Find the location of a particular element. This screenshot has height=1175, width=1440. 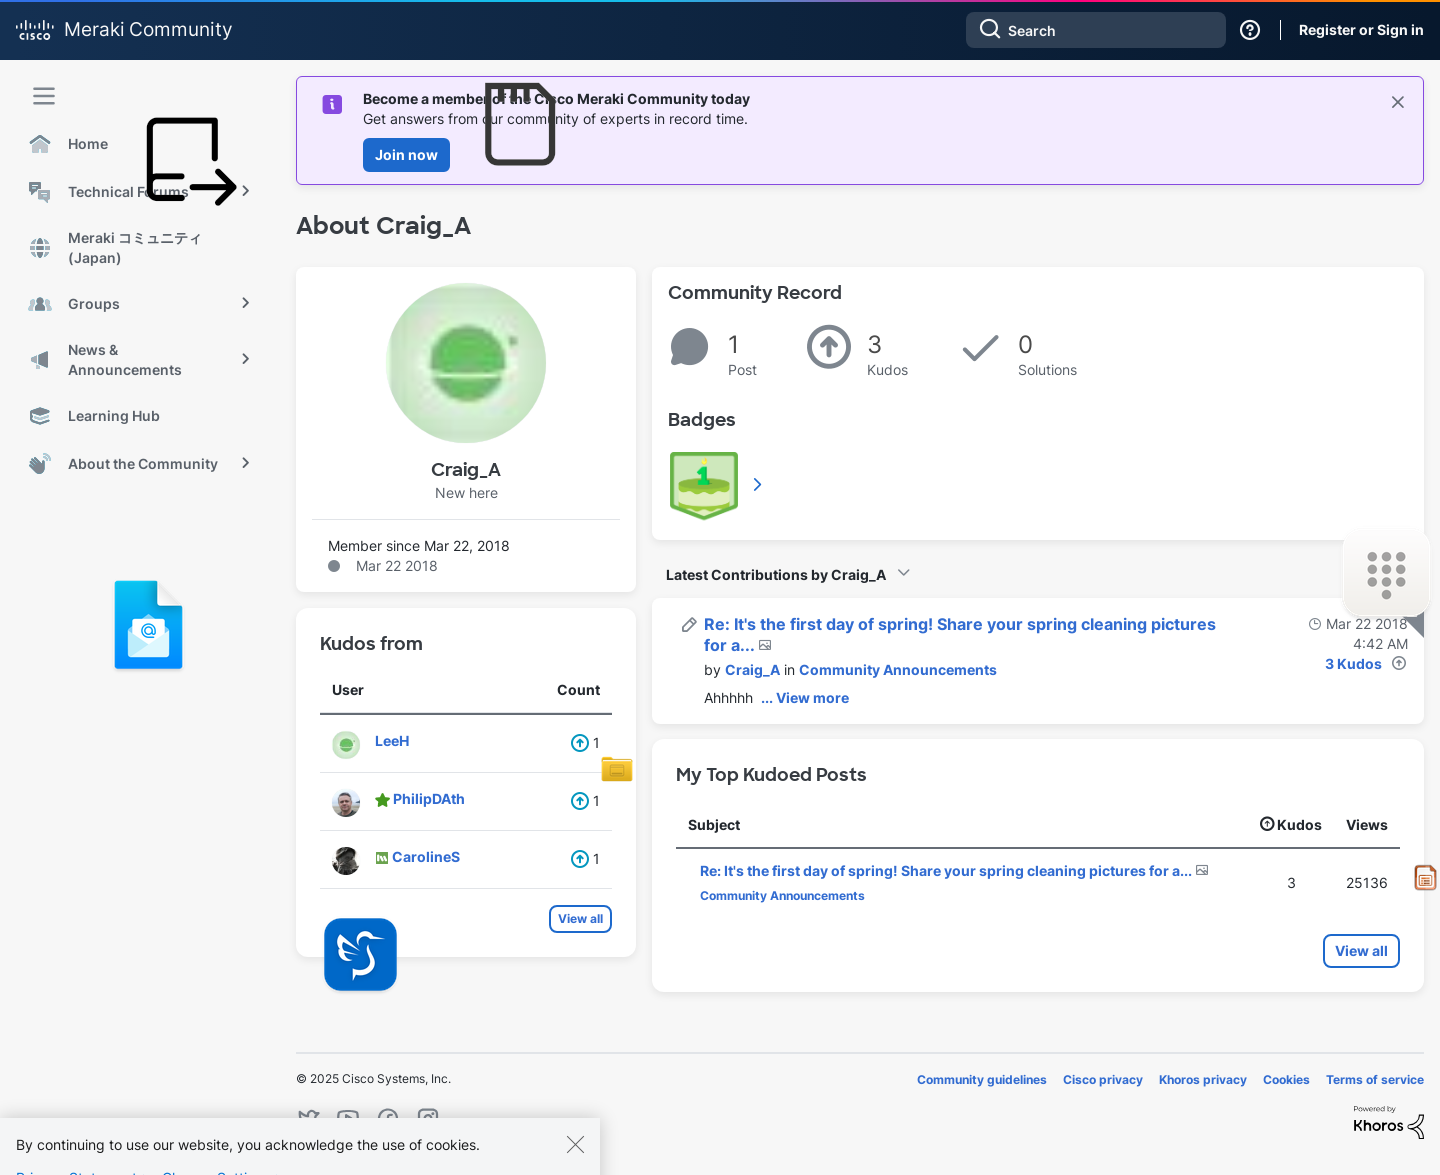

open the phone dialpad is located at coordinates (1386, 572).